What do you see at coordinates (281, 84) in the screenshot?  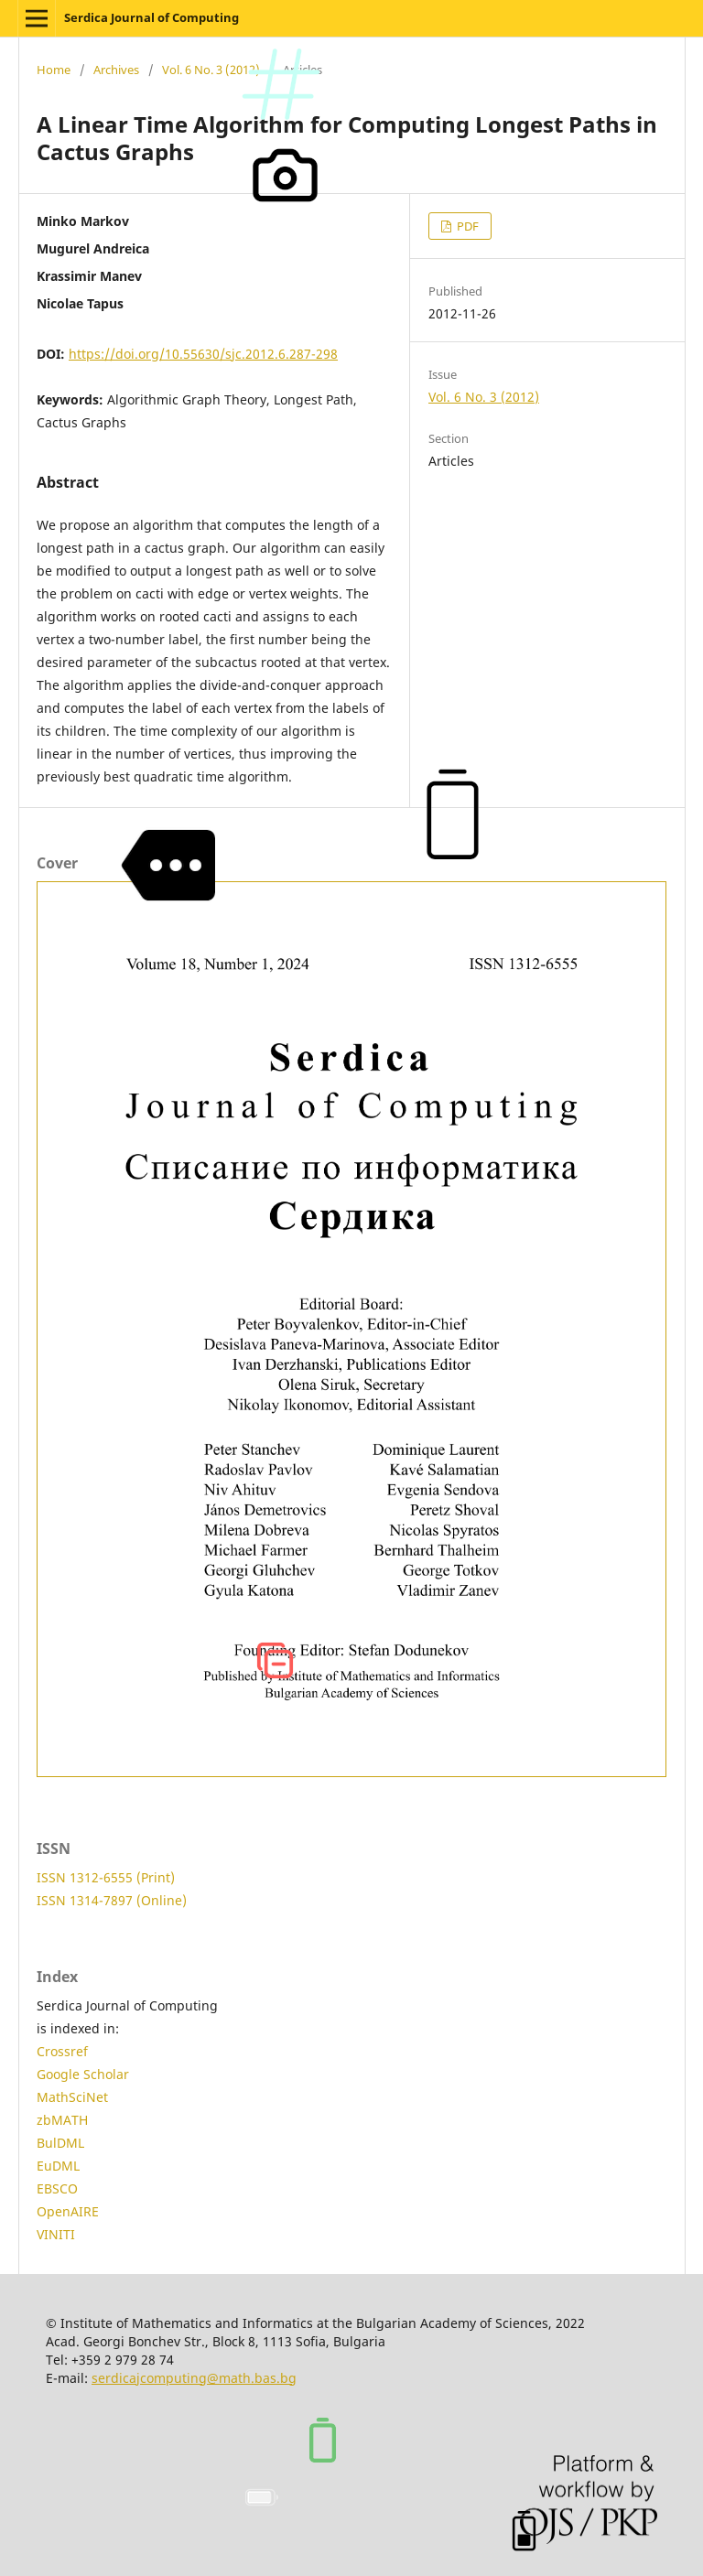 I see `view or browse hashtags` at bounding box center [281, 84].